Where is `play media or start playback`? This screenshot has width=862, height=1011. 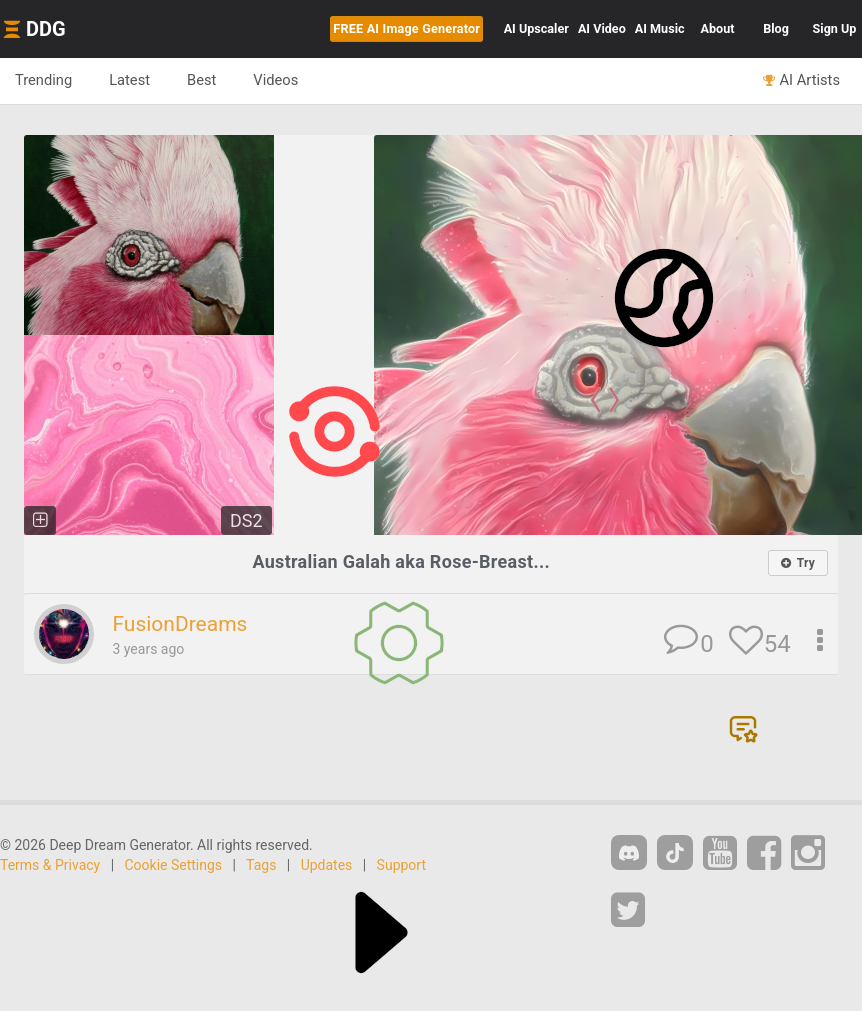 play media or start playback is located at coordinates (381, 932).